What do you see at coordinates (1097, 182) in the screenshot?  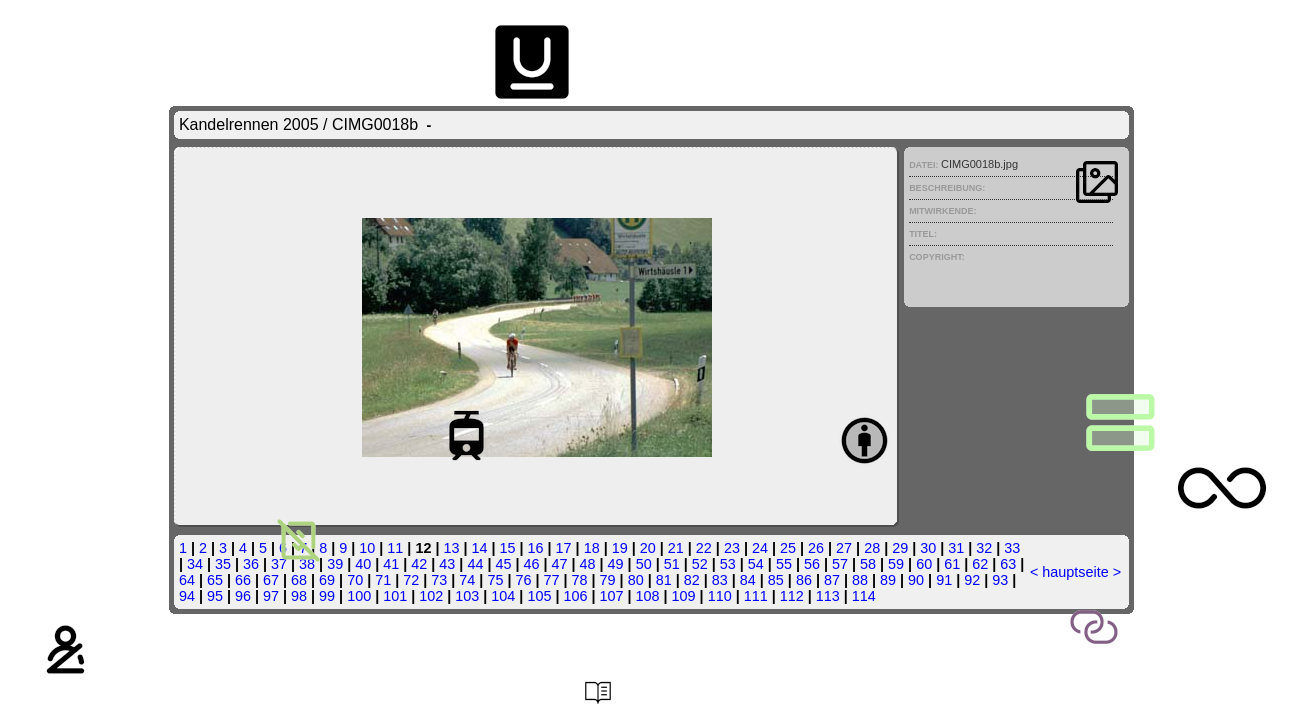 I see `view photo gallery` at bounding box center [1097, 182].